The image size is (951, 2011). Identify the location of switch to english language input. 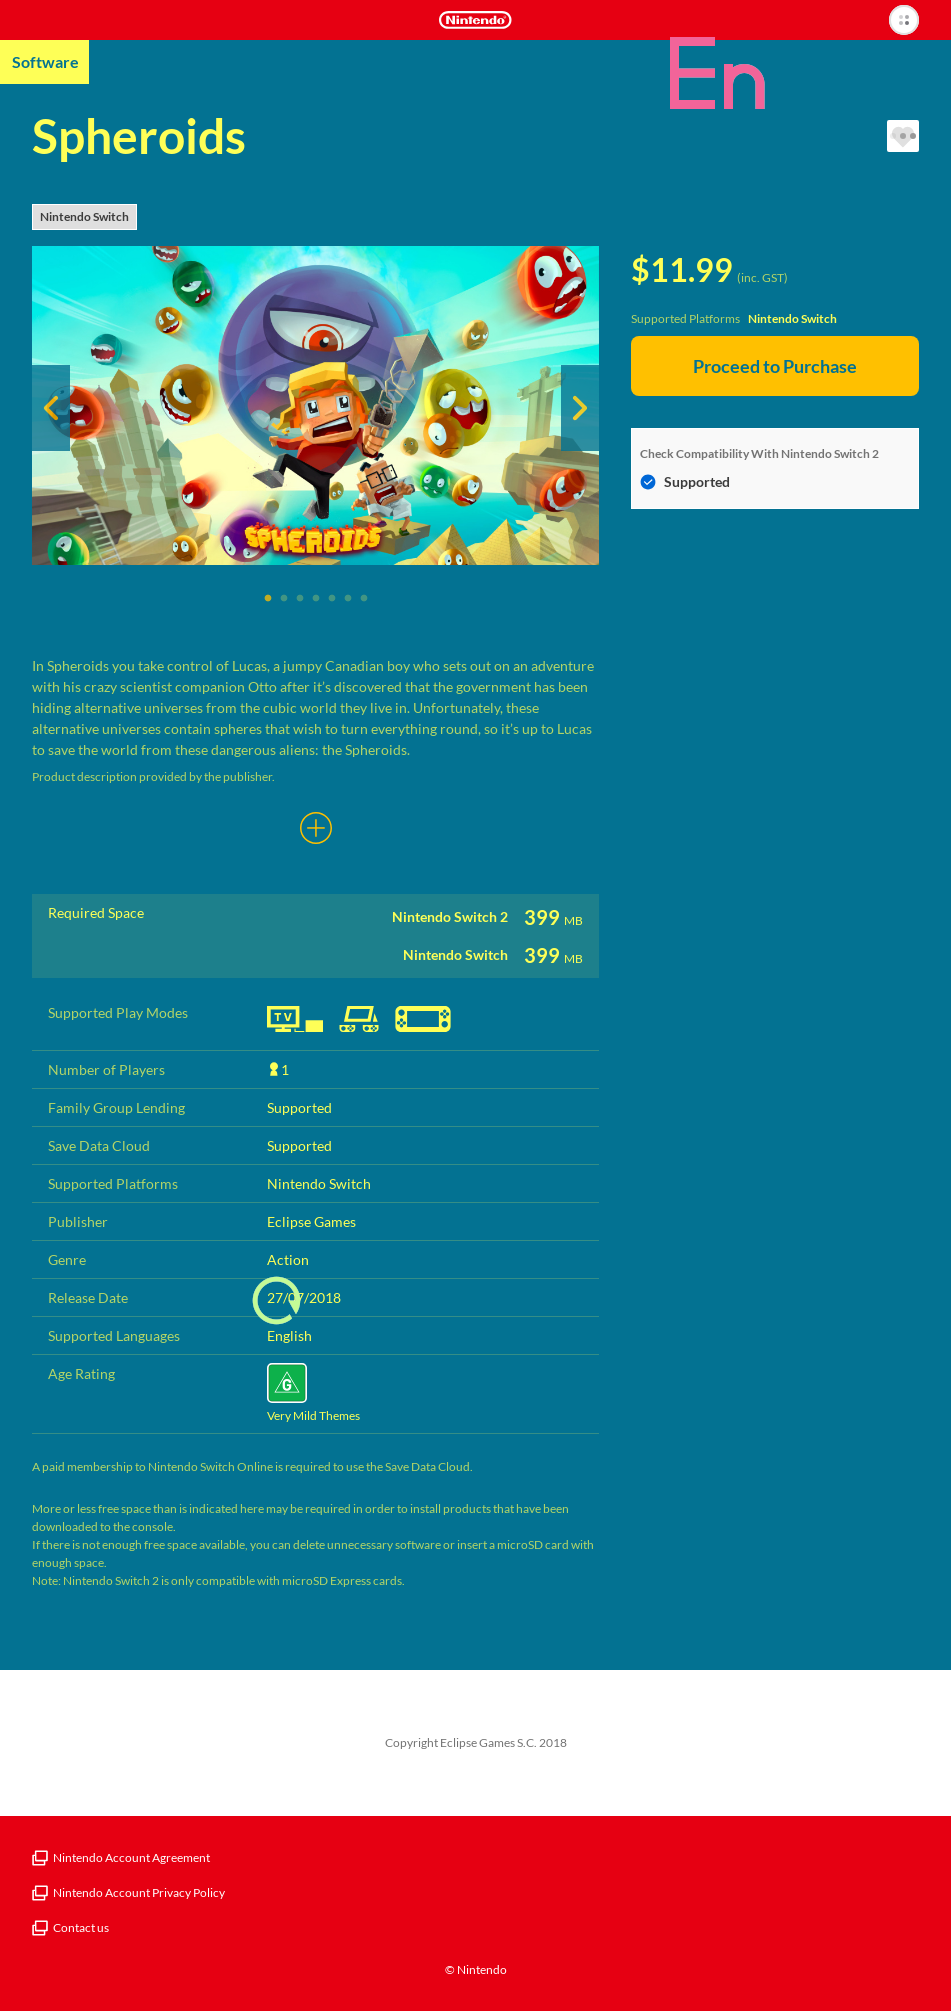
(715, 73).